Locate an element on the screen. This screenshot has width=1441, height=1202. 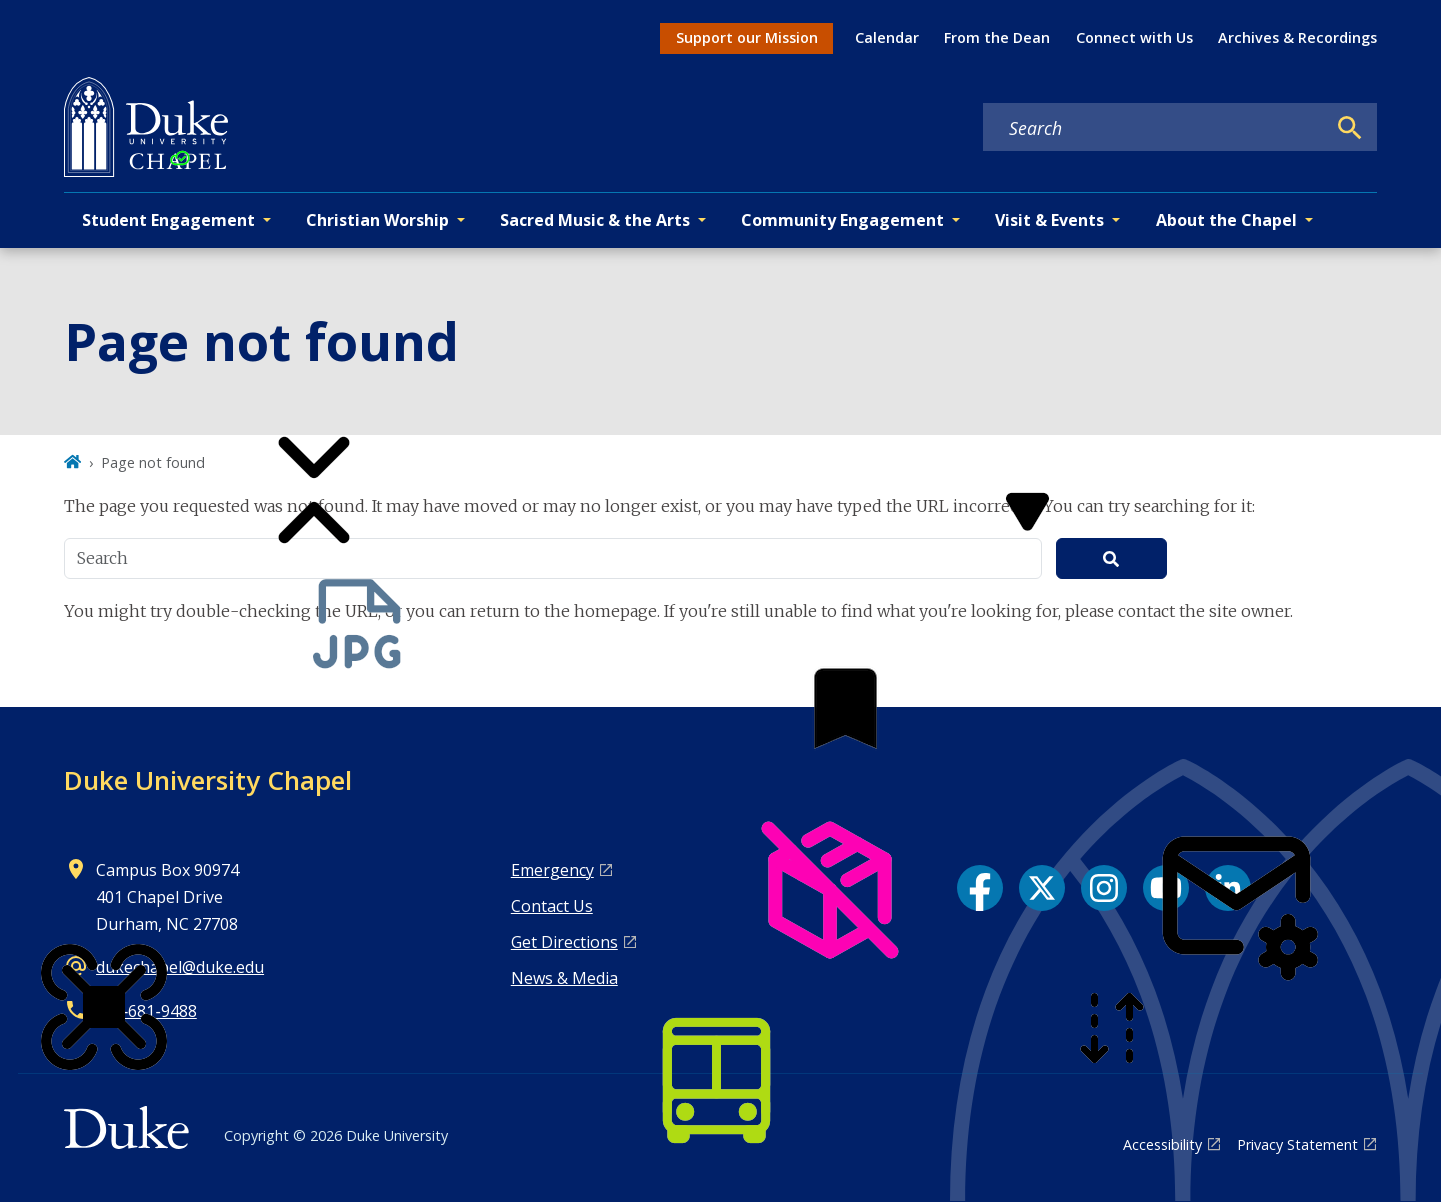
access email settings is located at coordinates (1236, 895).